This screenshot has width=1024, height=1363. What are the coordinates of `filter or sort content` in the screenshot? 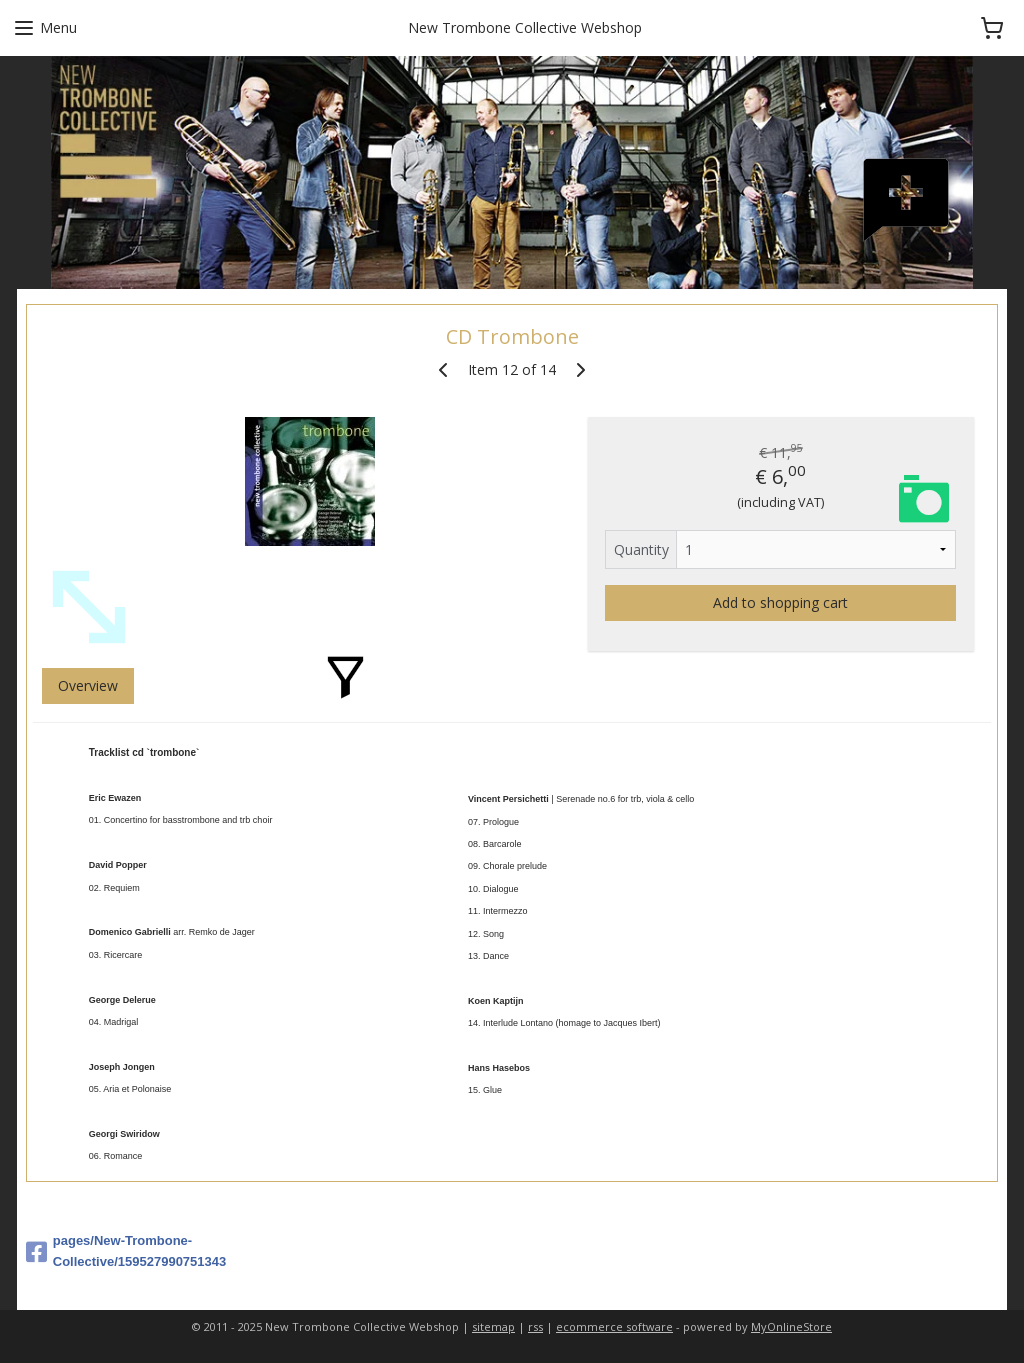 It's located at (345, 676).